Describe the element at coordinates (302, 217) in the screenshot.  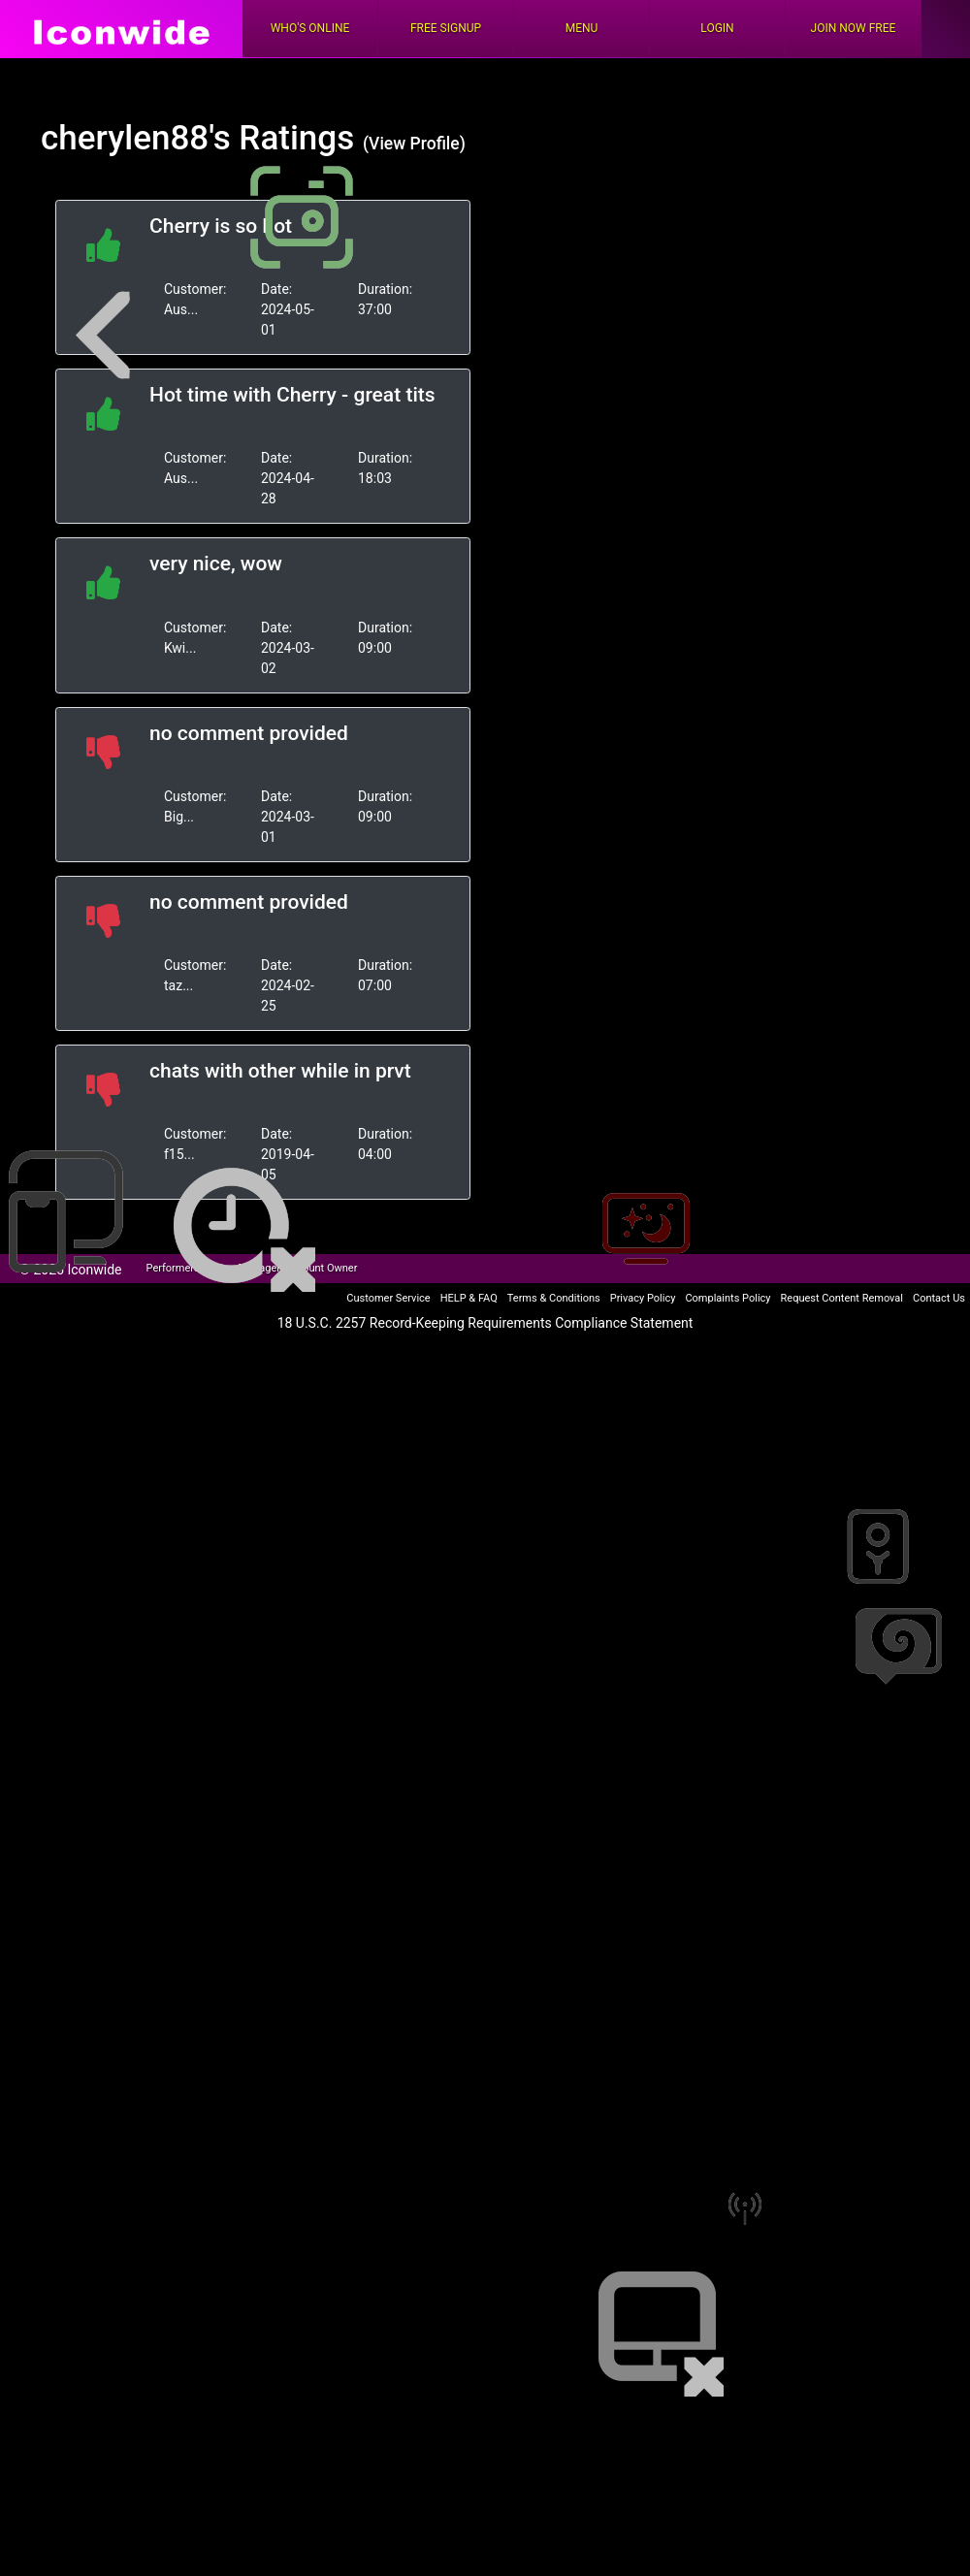
I see `take a screenshot` at that location.